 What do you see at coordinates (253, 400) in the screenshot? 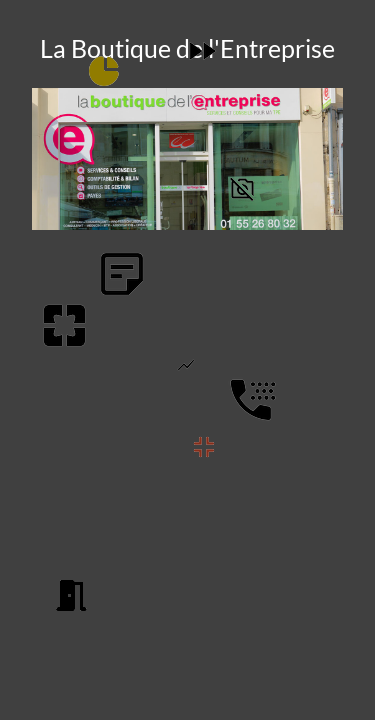
I see `access TTY/text telephone services` at bounding box center [253, 400].